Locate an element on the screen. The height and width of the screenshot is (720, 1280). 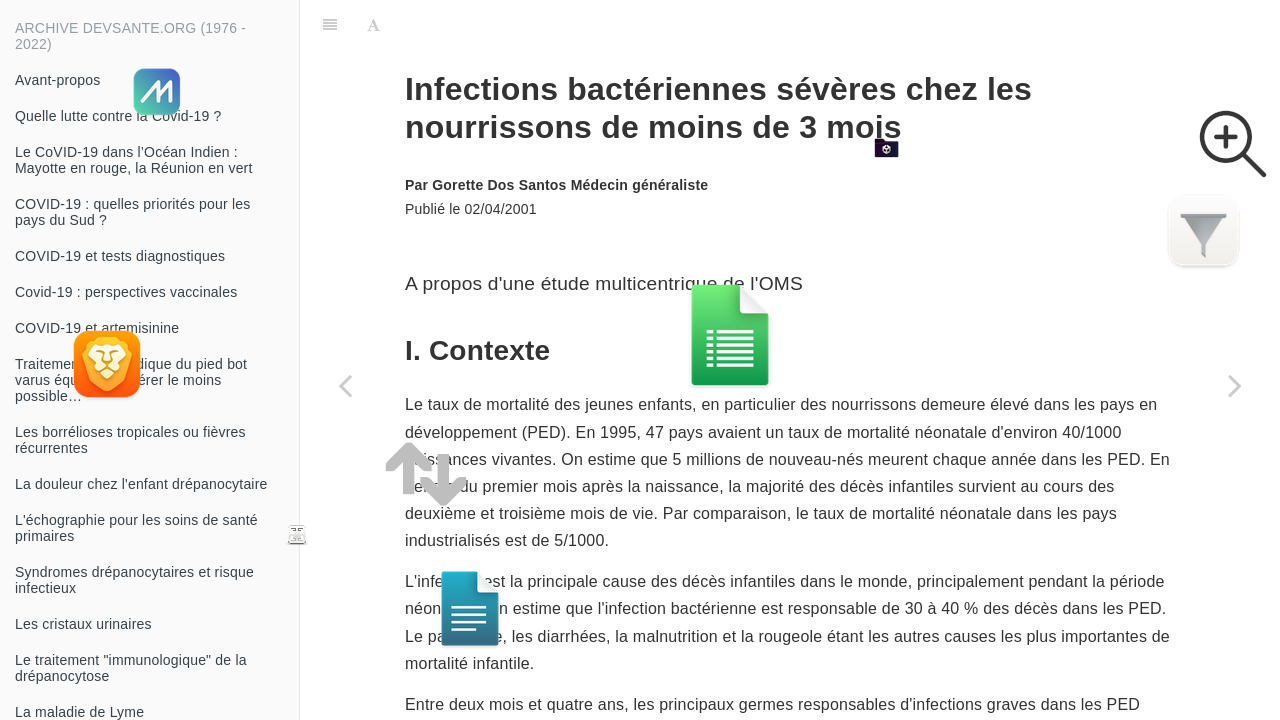
google forms file or document is located at coordinates (730, 337).